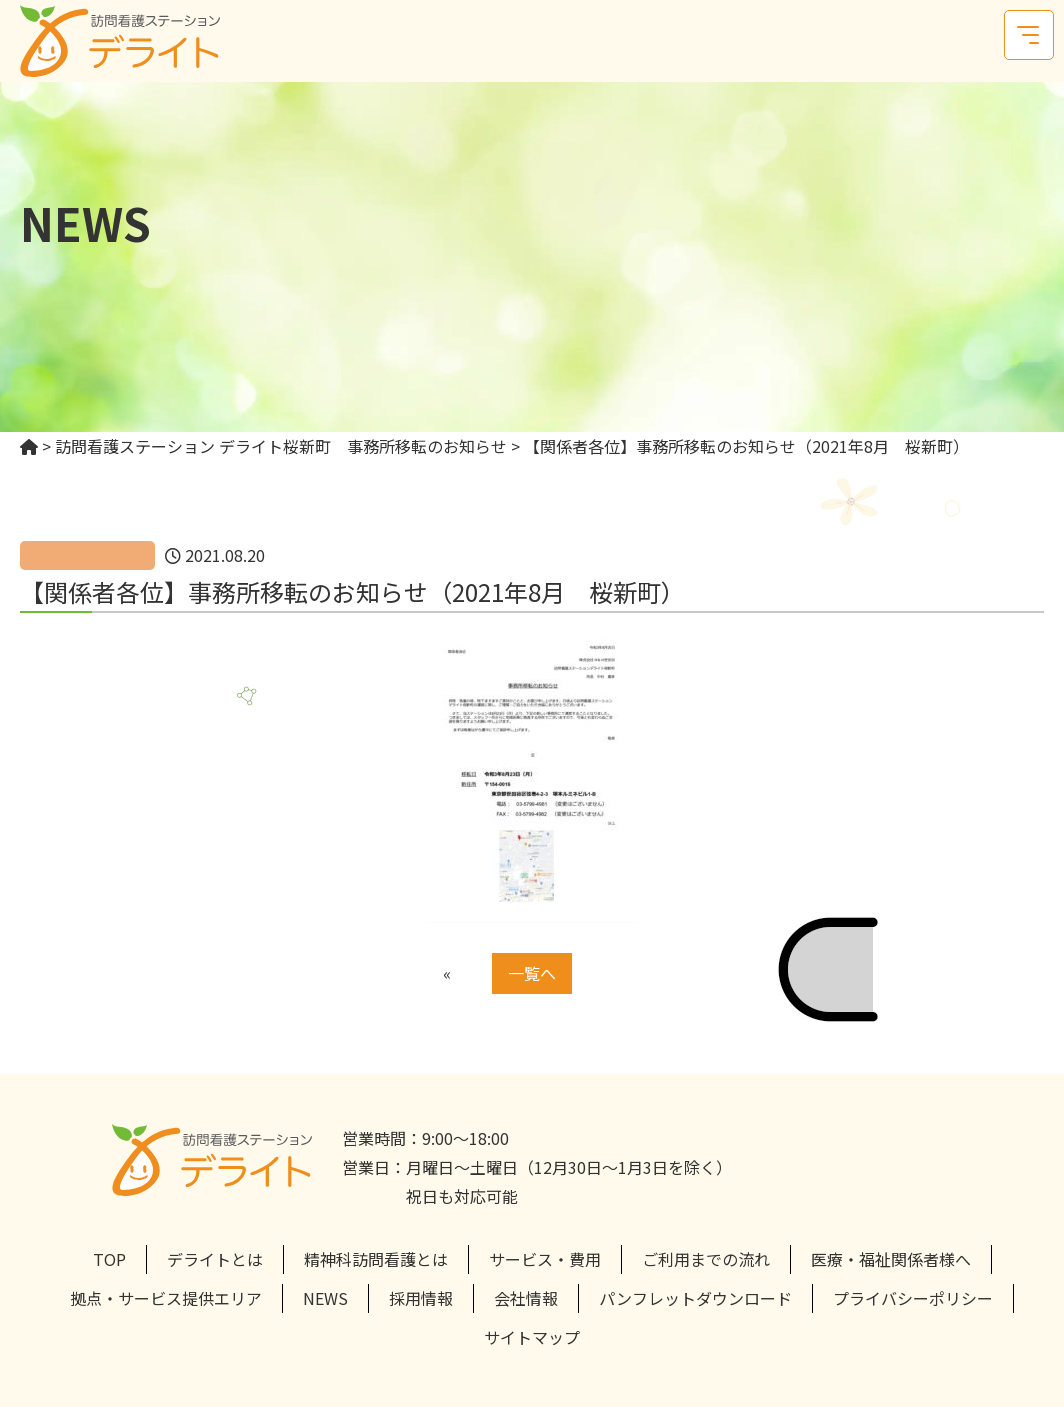  What do you see at coordinates (247, 696) in the screenshot?
I see `create a polygon shape or selection` at bounding box center [247, 696].